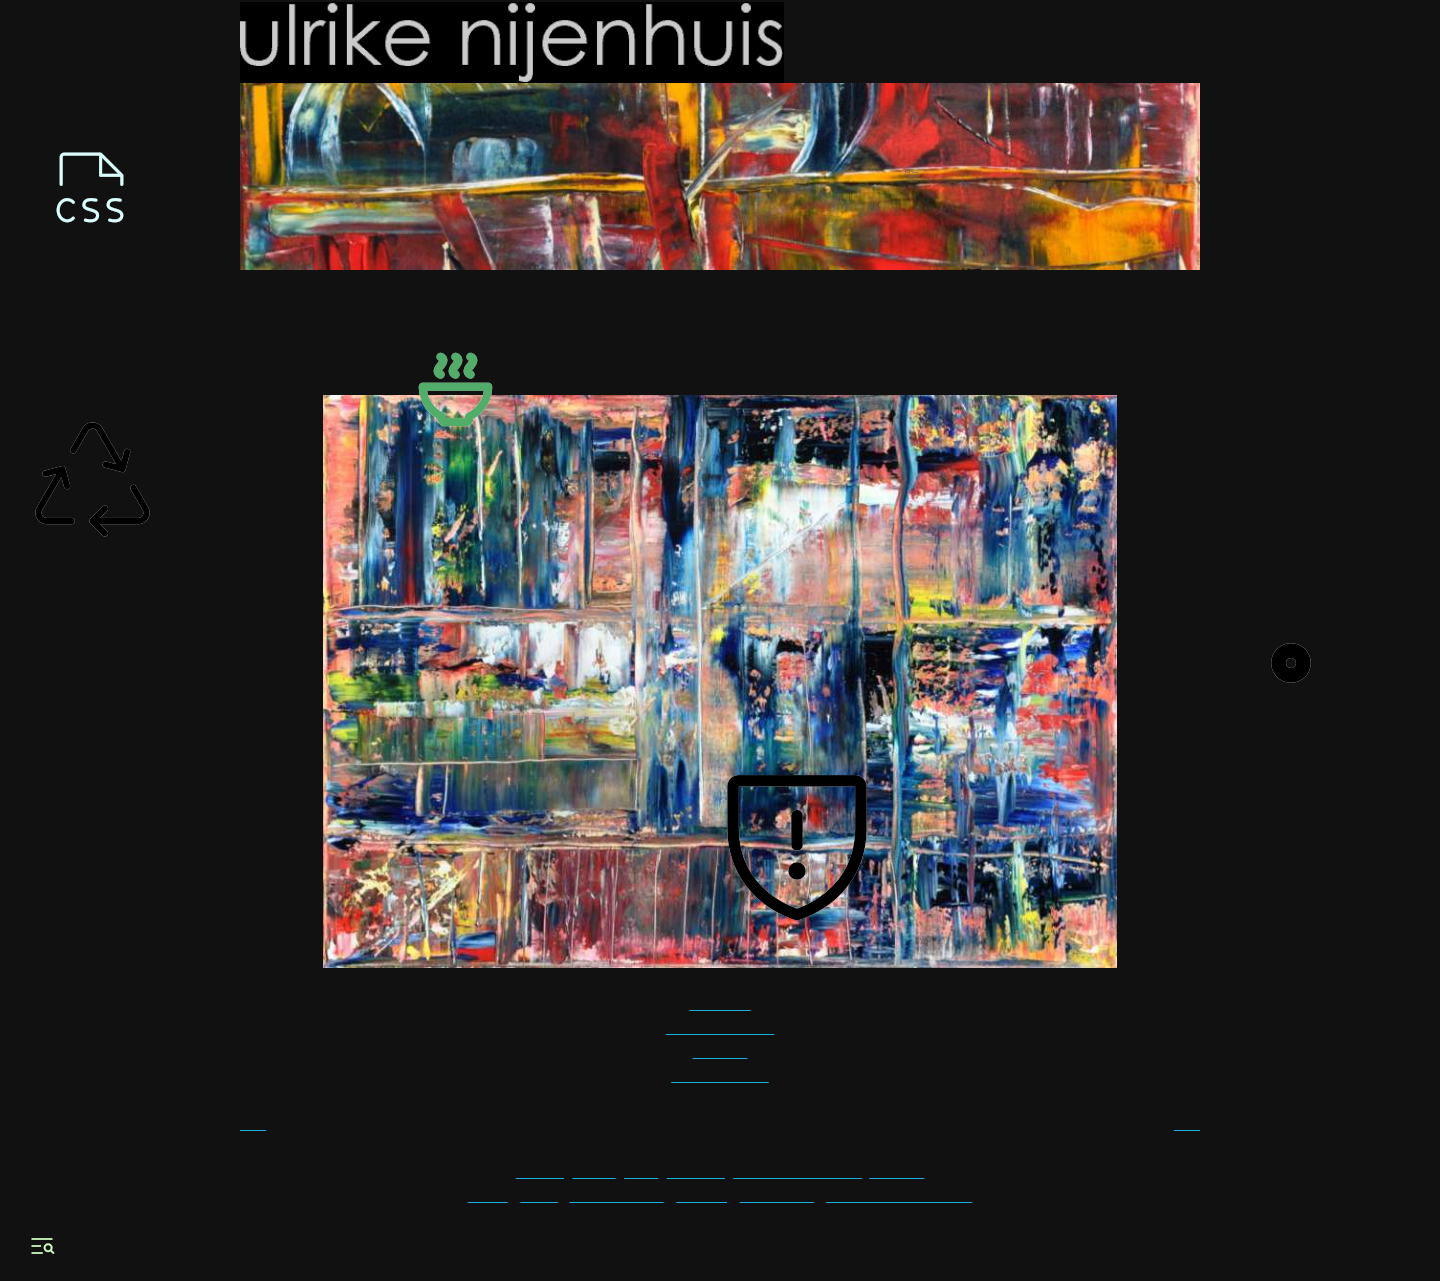  I want to click on indicates recyclable item or material, so click(92, 479).